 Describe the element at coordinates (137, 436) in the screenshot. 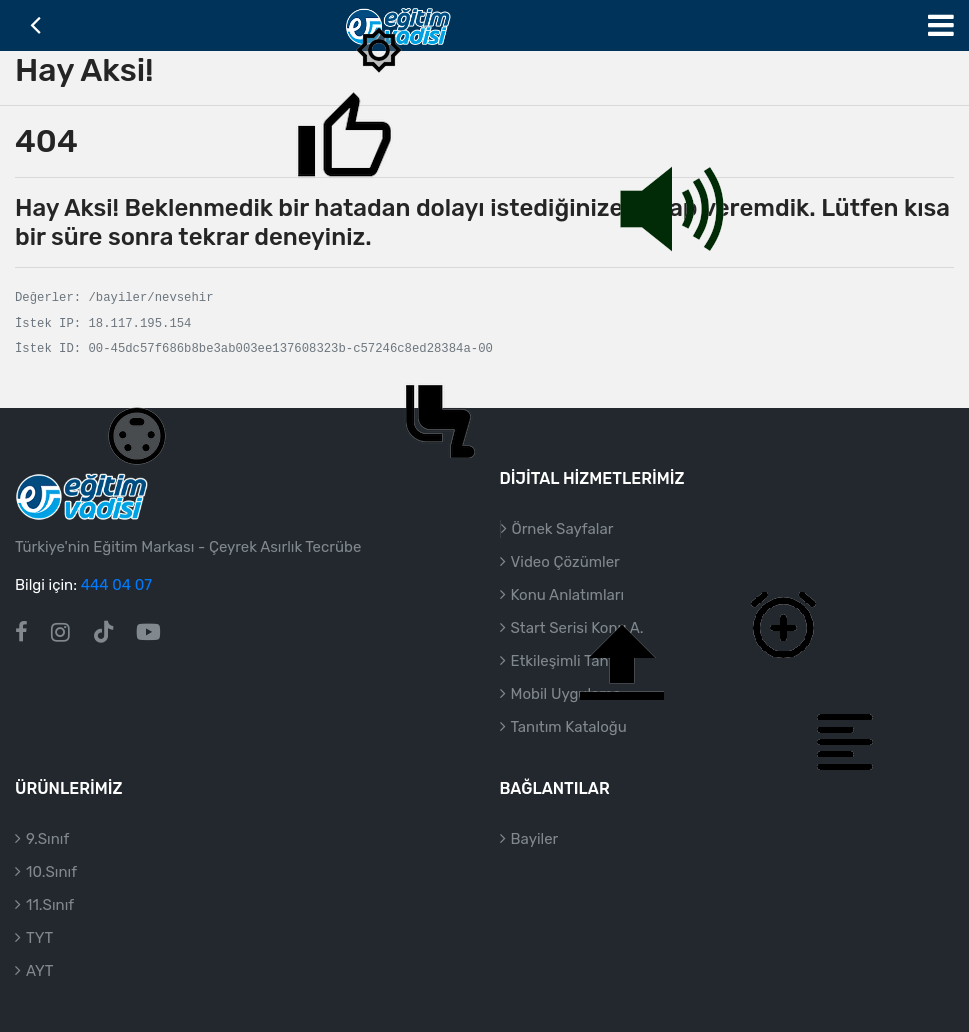

I see `configure s-video input settings` at that location.